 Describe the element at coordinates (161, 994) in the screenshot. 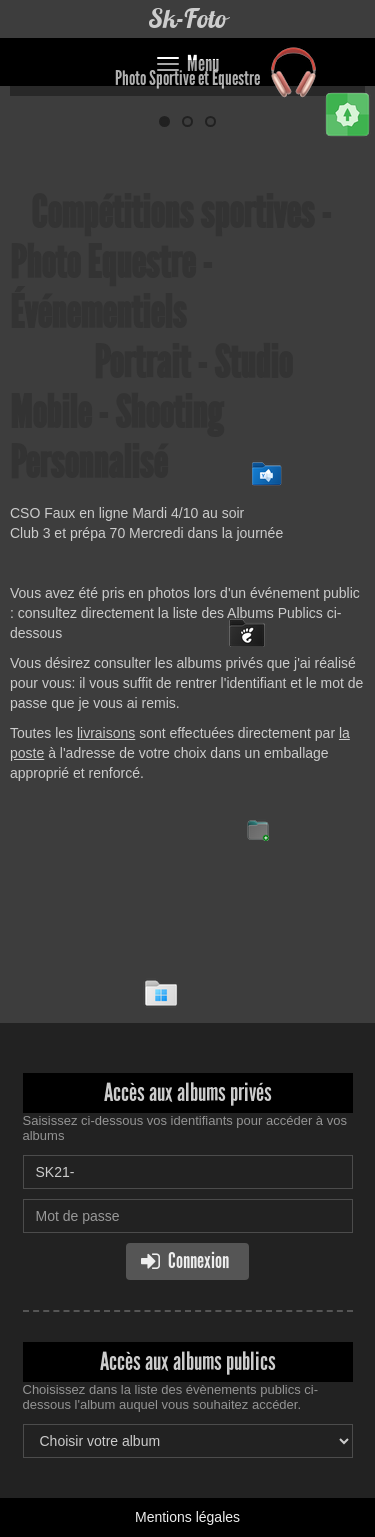

I see `open the windows 11 system folder` at that location.